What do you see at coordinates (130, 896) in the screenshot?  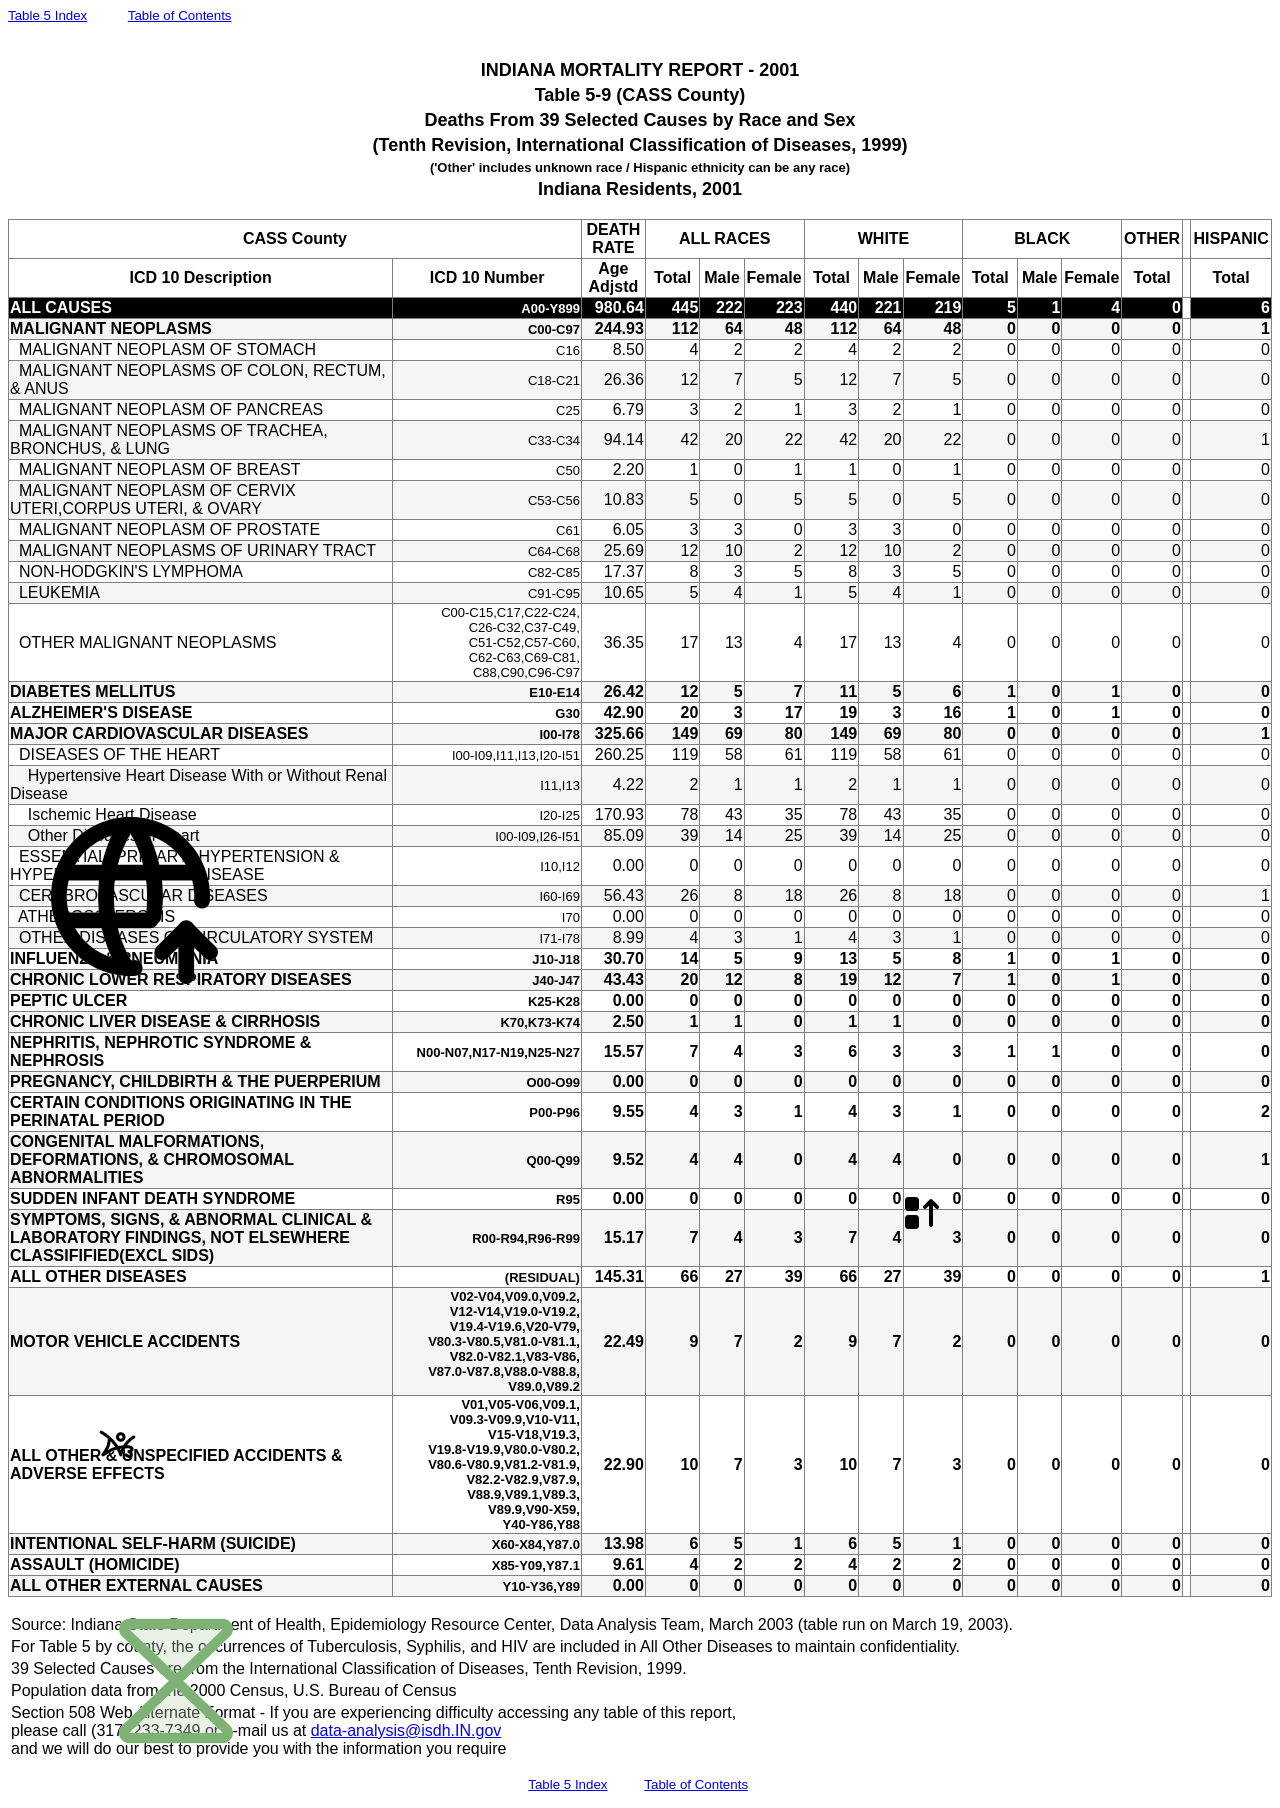 I see `upload to the web or cloud` at bounding box center [130, 896].